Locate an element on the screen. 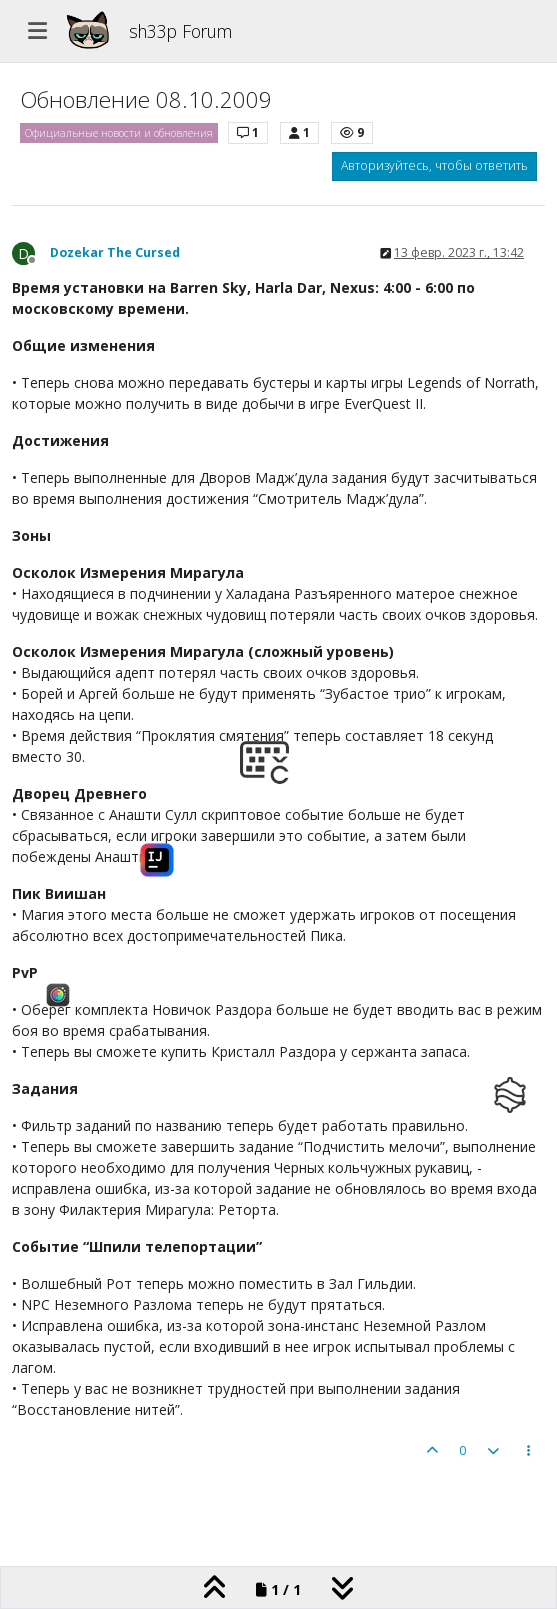 Image resolution: width=557 pixels, height=1609 pixels. open PhotoFlare image editing application is located at coordinates (58, 995).